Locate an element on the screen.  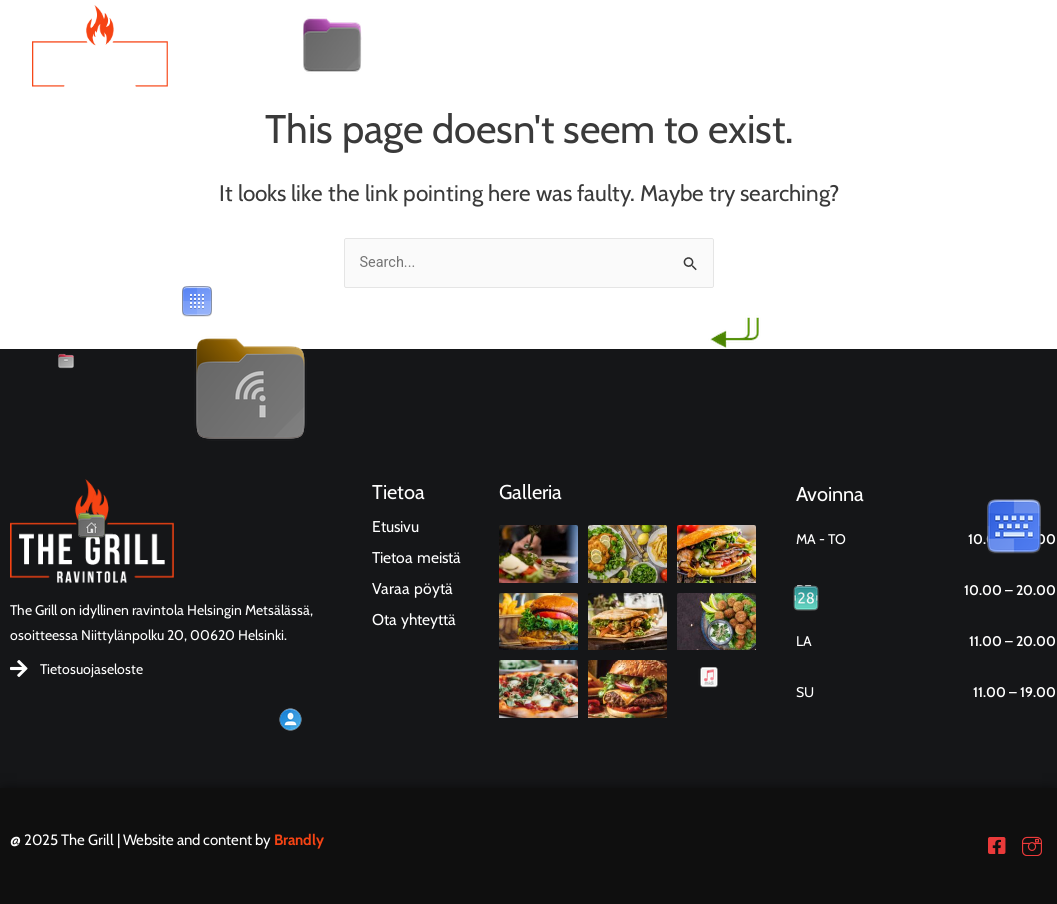
open file folder is located at coordinates (332, 45).